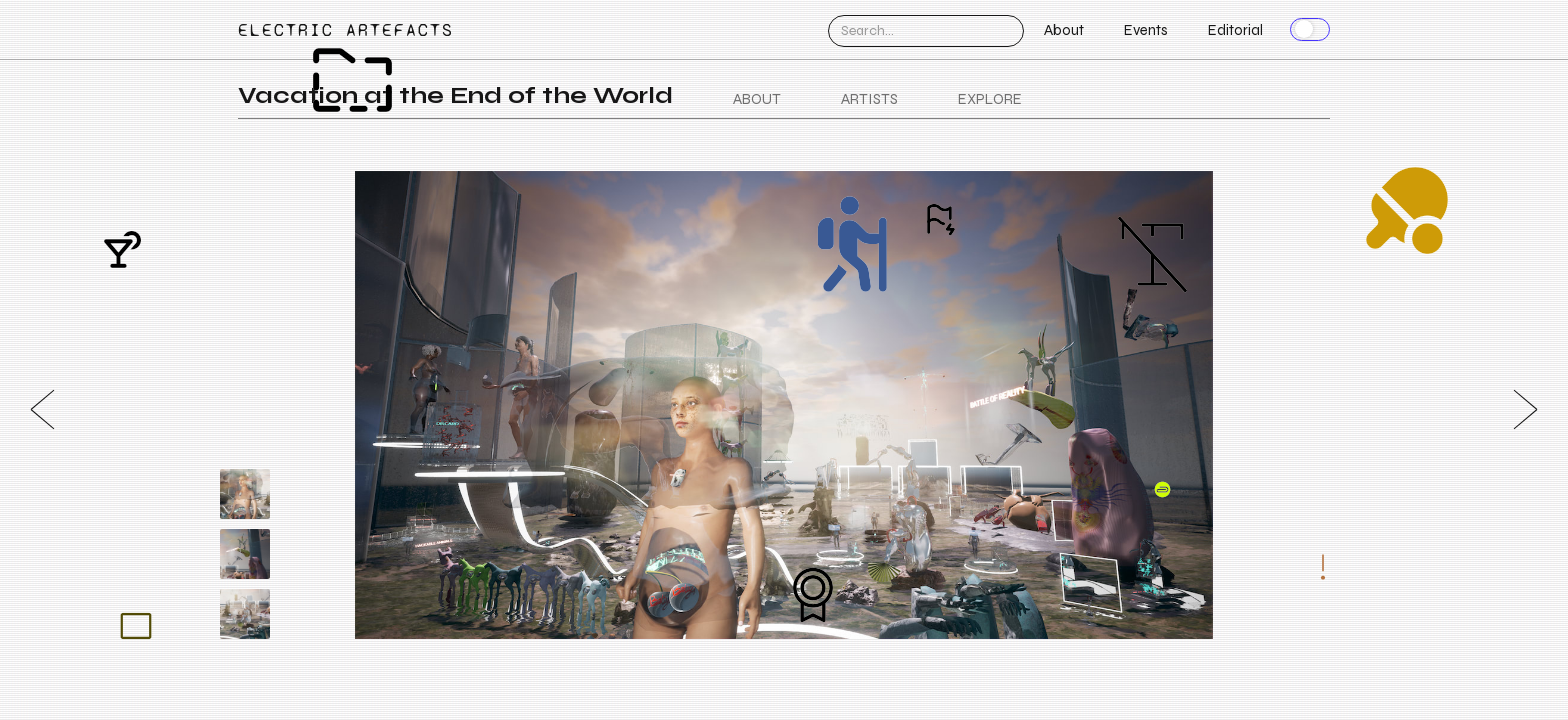 The image size is (1568, 720). Describe the element at coordinates (120, 251) in the screenshot. I see `access bar or cocktail menu` at that location.